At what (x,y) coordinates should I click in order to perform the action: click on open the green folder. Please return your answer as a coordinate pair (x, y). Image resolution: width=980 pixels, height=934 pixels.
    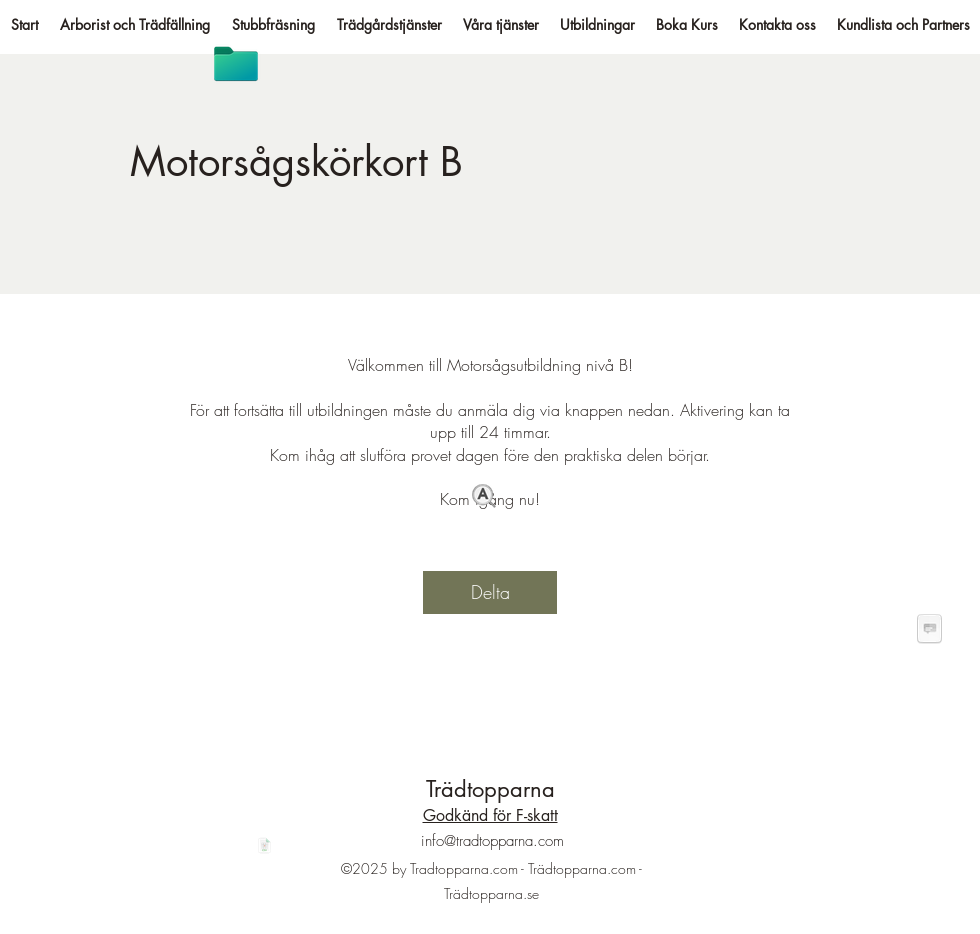
    Looking at the image, I should click on (236, 65).